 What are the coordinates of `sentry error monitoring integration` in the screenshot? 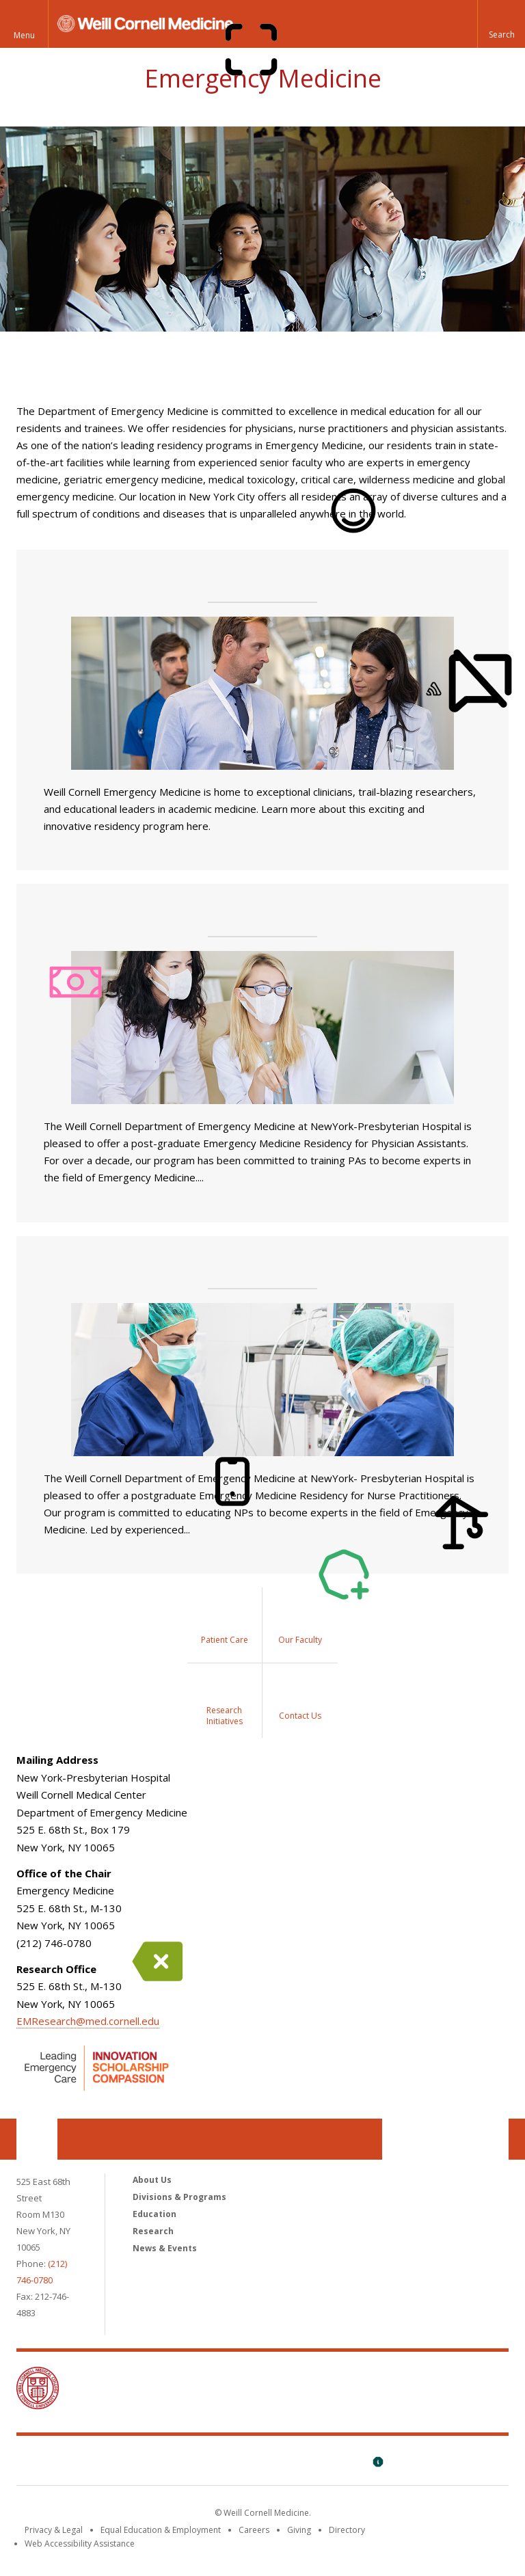 It's located at (433, 688).